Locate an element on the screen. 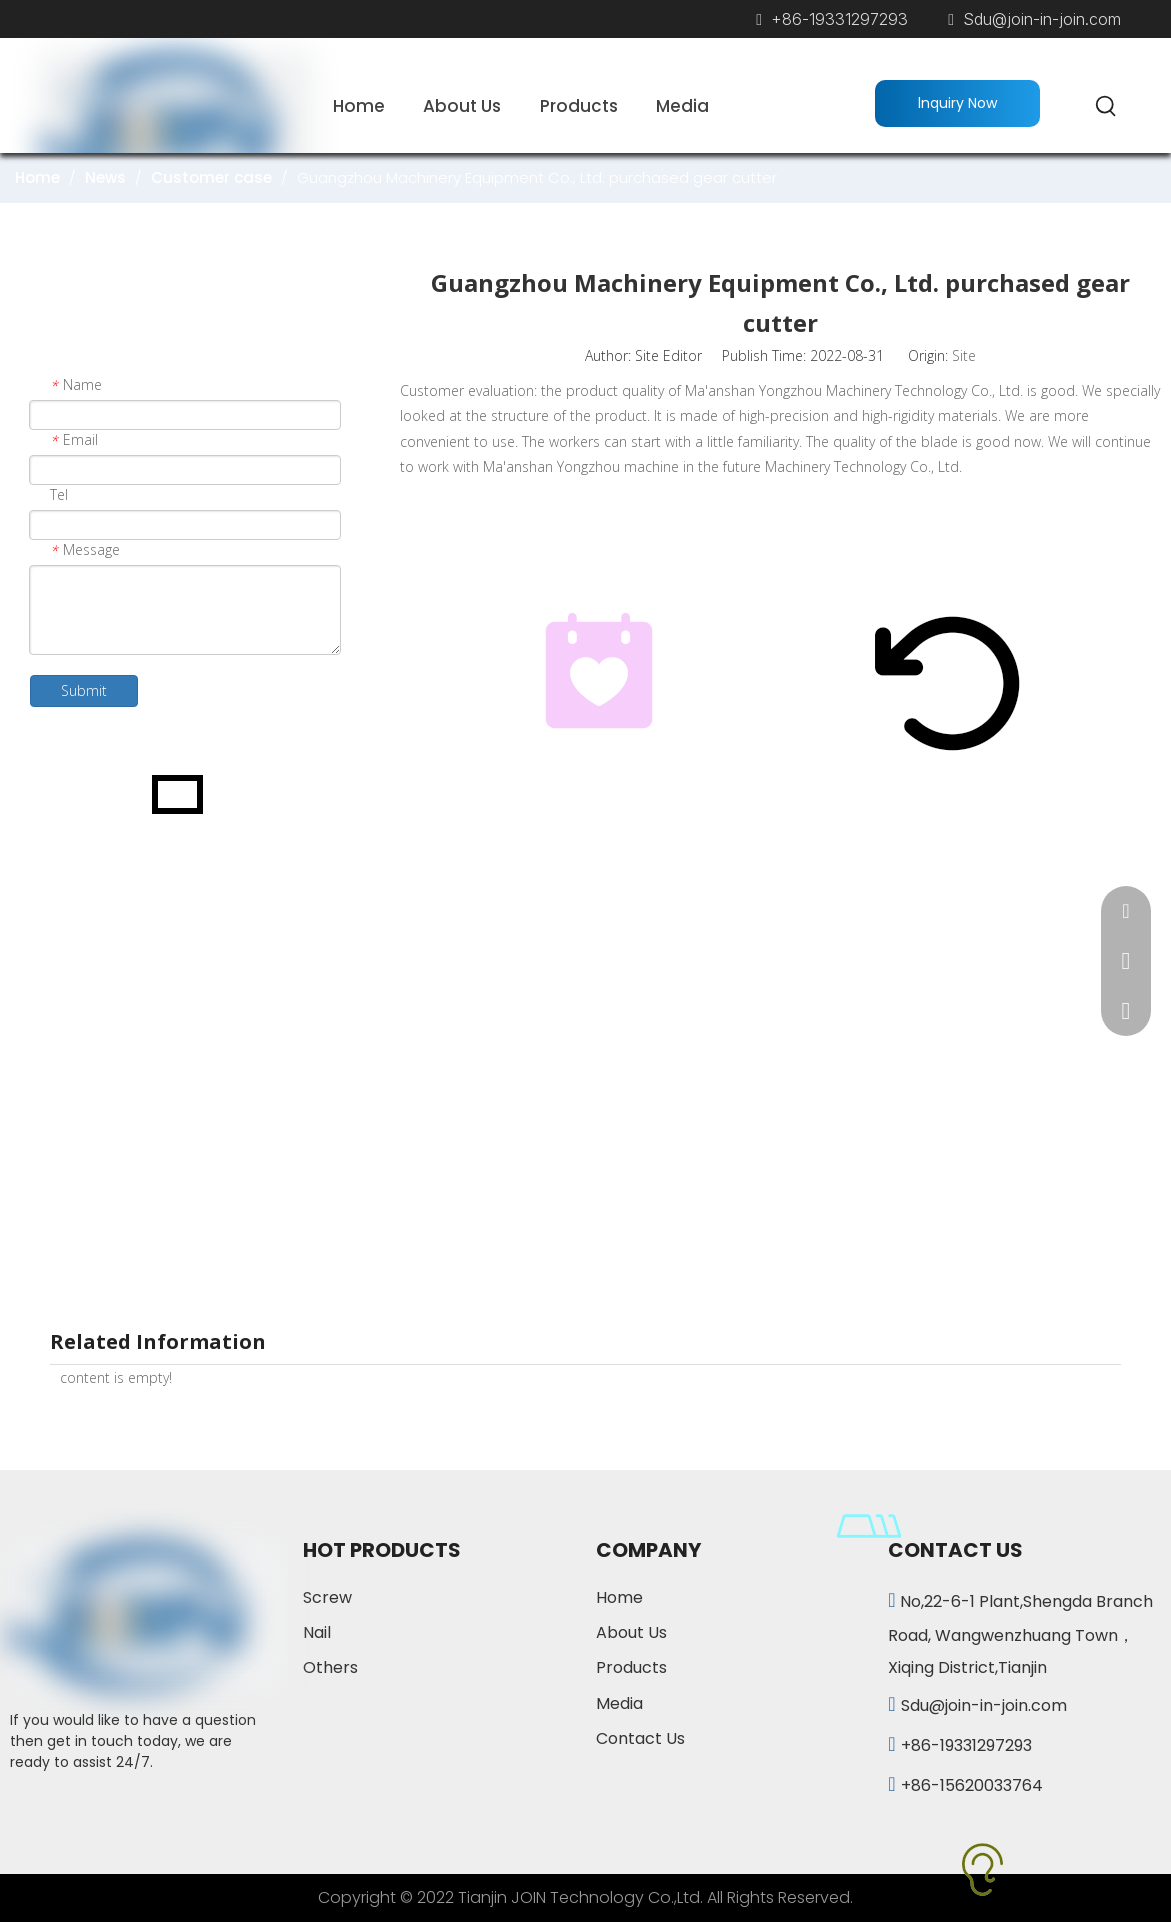  undo the last action is located at coordinates (952, 683).